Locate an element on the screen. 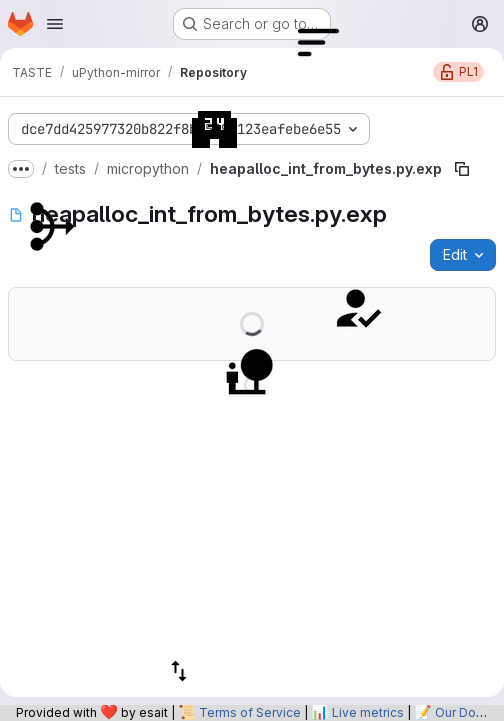 This screenshot has width=504, height=721. sort items in a list is located at coordinates (318, 42).